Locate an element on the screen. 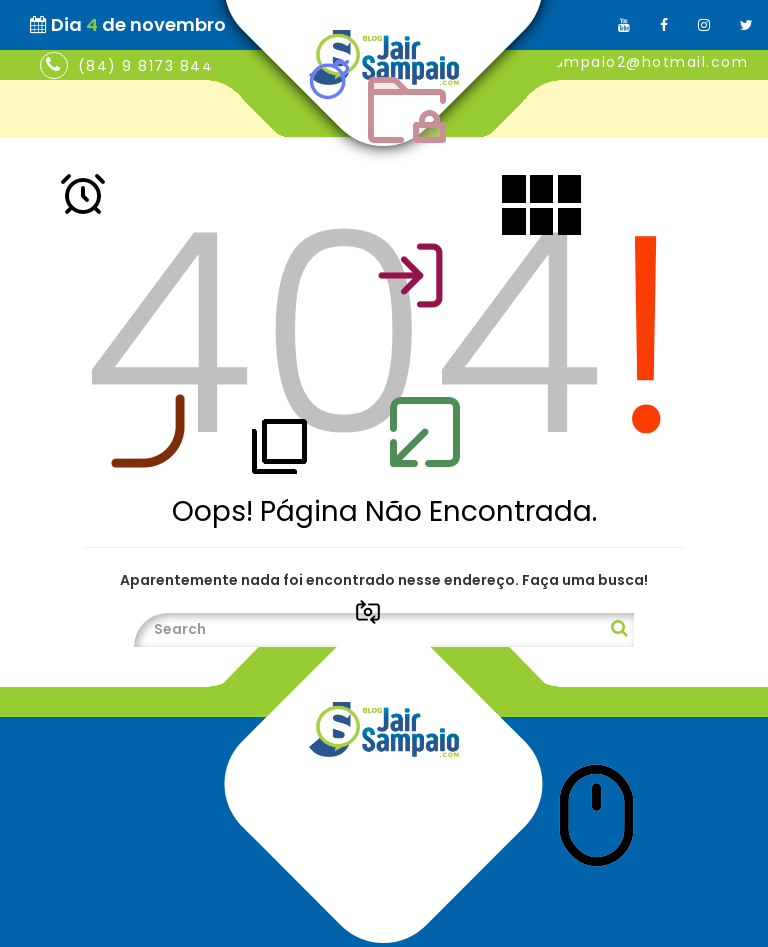 The height and width of the screenshot is (947, 768). view multiple layers or stacked items is located at coordinates (279, 446).